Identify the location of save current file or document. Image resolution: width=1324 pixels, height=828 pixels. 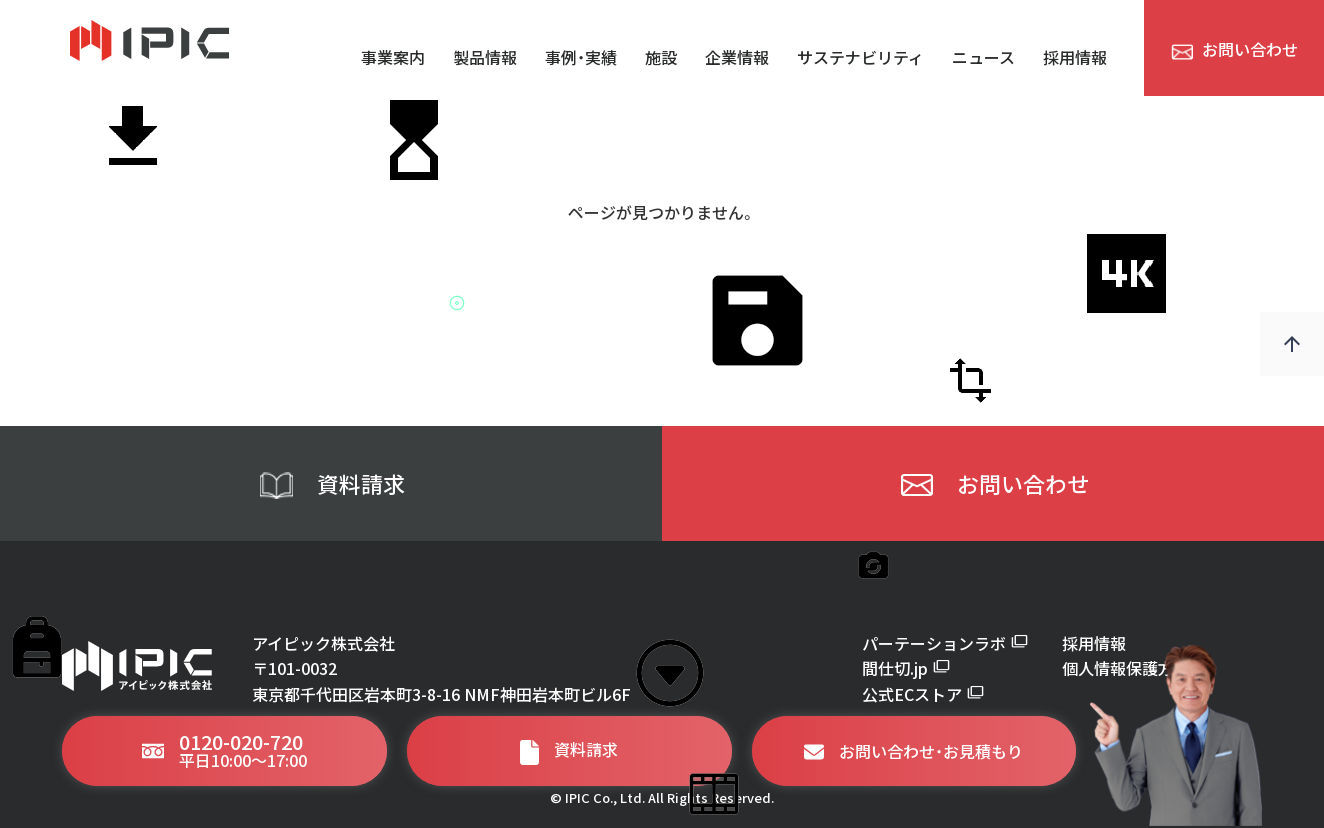
(757, 320).